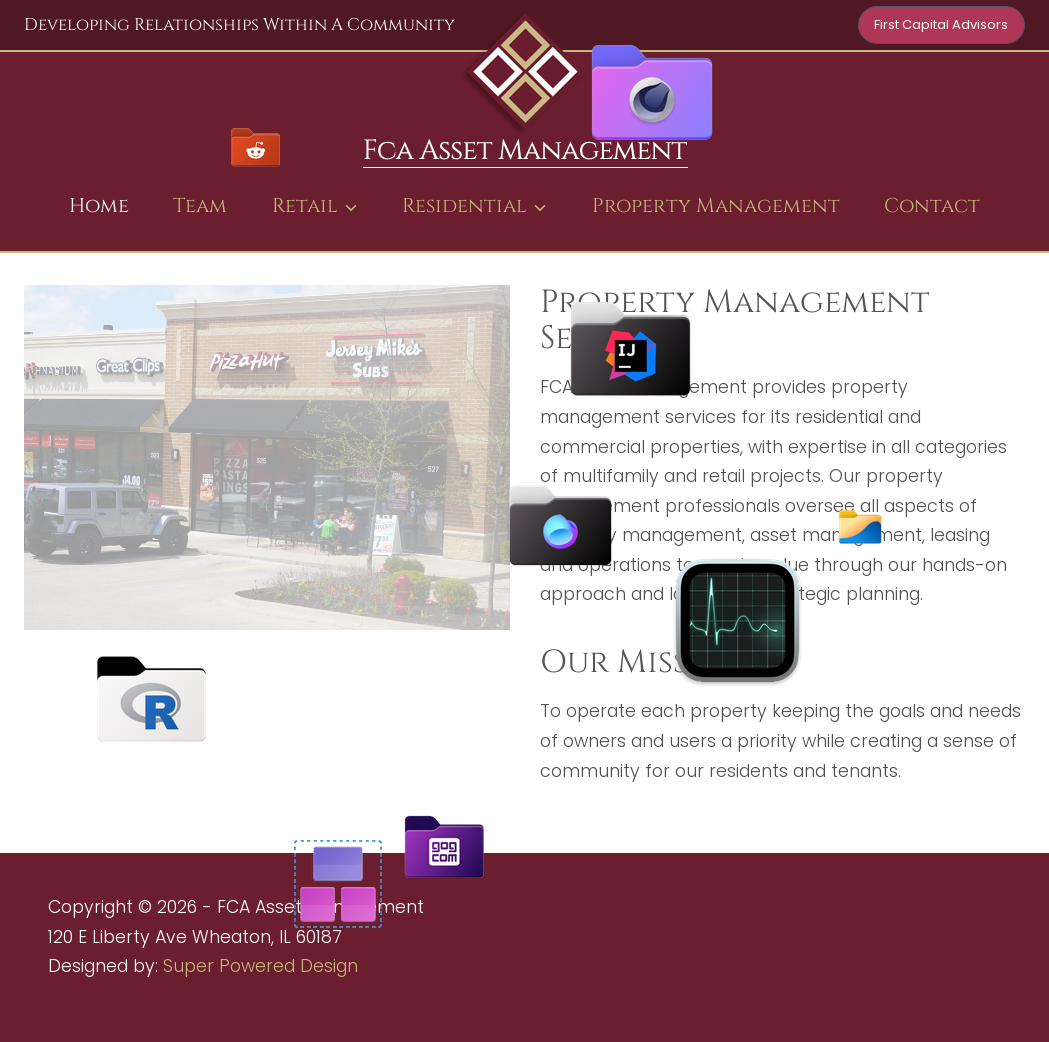  I want to click on open your GOG games folder, so click(444, 849).